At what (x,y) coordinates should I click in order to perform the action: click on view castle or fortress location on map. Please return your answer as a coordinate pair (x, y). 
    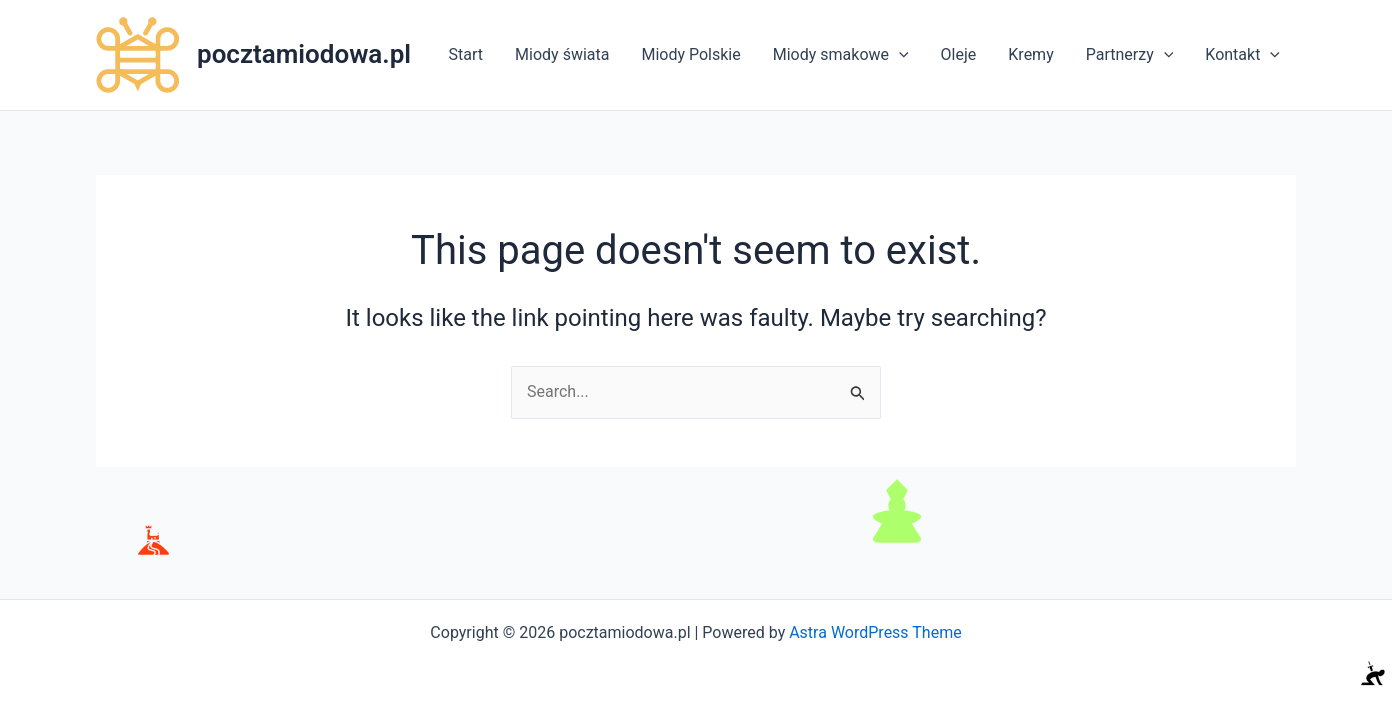
    Looking at the image, I should click on (153, 539).